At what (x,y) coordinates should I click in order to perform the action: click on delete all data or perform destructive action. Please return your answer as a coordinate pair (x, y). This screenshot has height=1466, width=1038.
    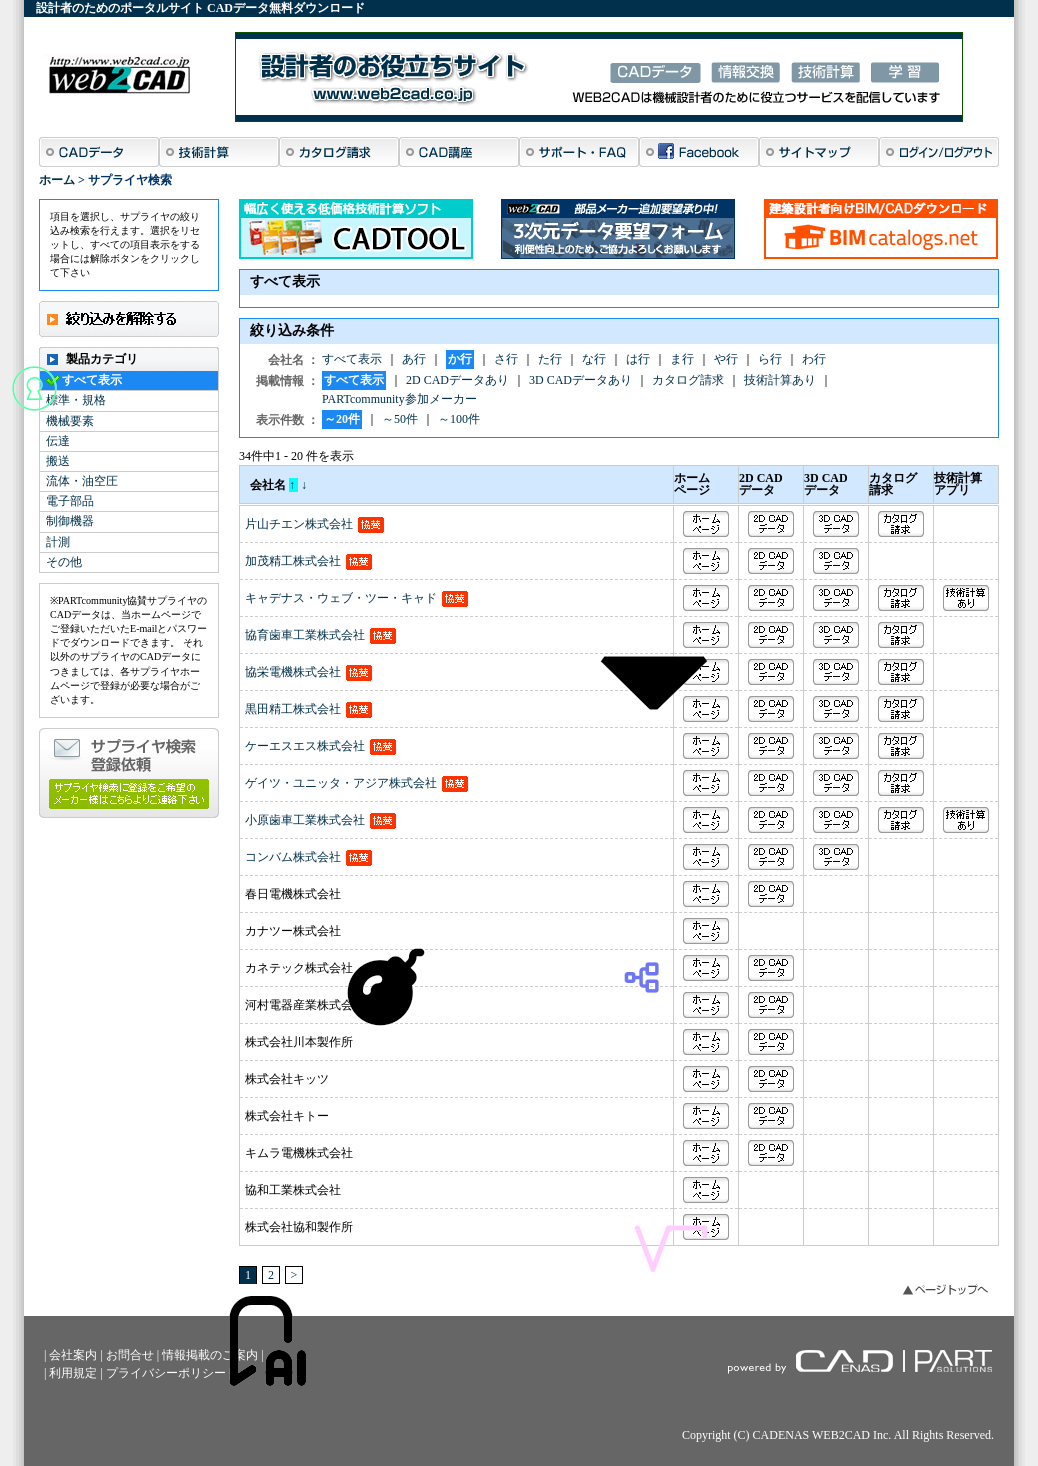
    Looking at the image, I should click on (386, 987).